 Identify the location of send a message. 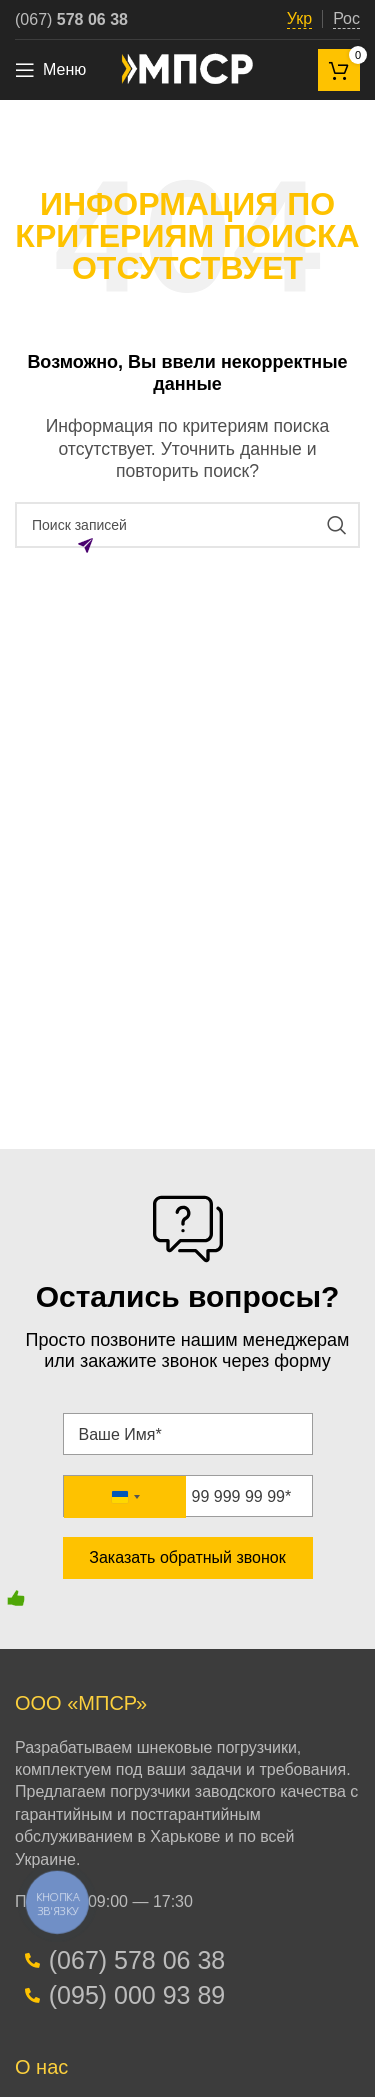
(85, 545).